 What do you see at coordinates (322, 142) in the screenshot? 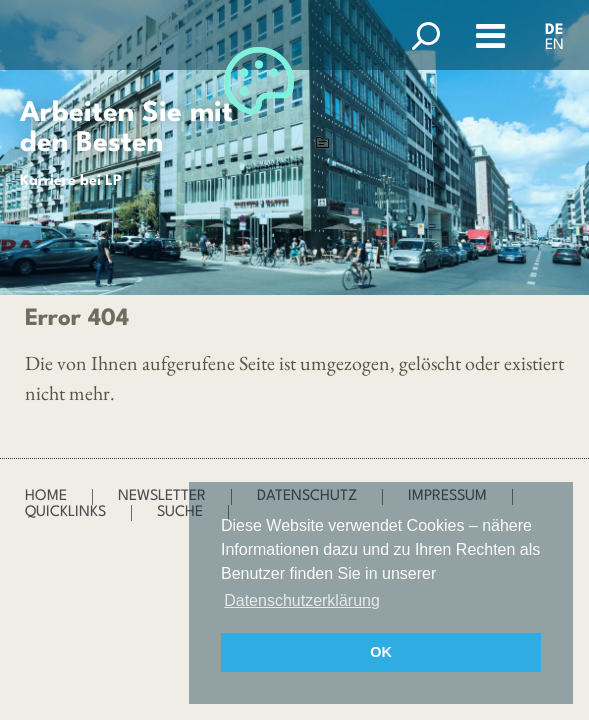
I see `access source files or documents` at bounding box center [322, 142].